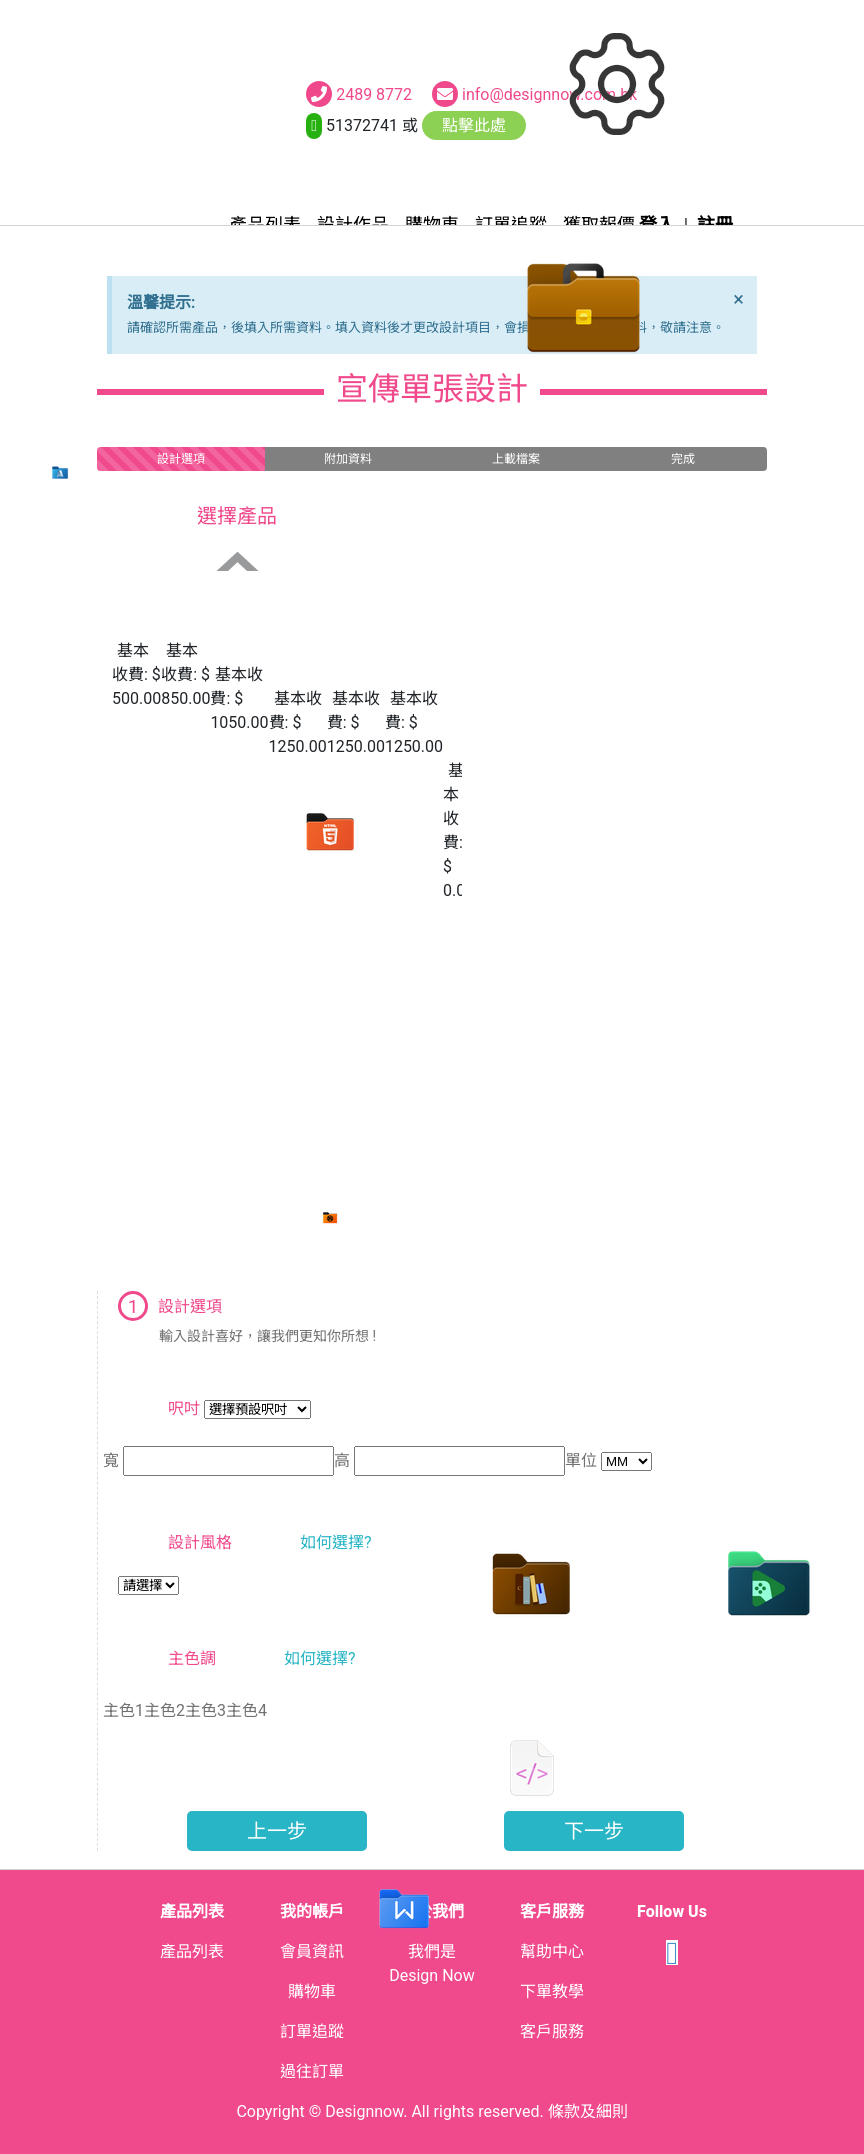 Image resolution: width=864 pixels, height=2154 pixels. What do you see at coordinates (330, 833) in the screenshot?
I see `folder containing HTML files` at bounding box center [330, 833].